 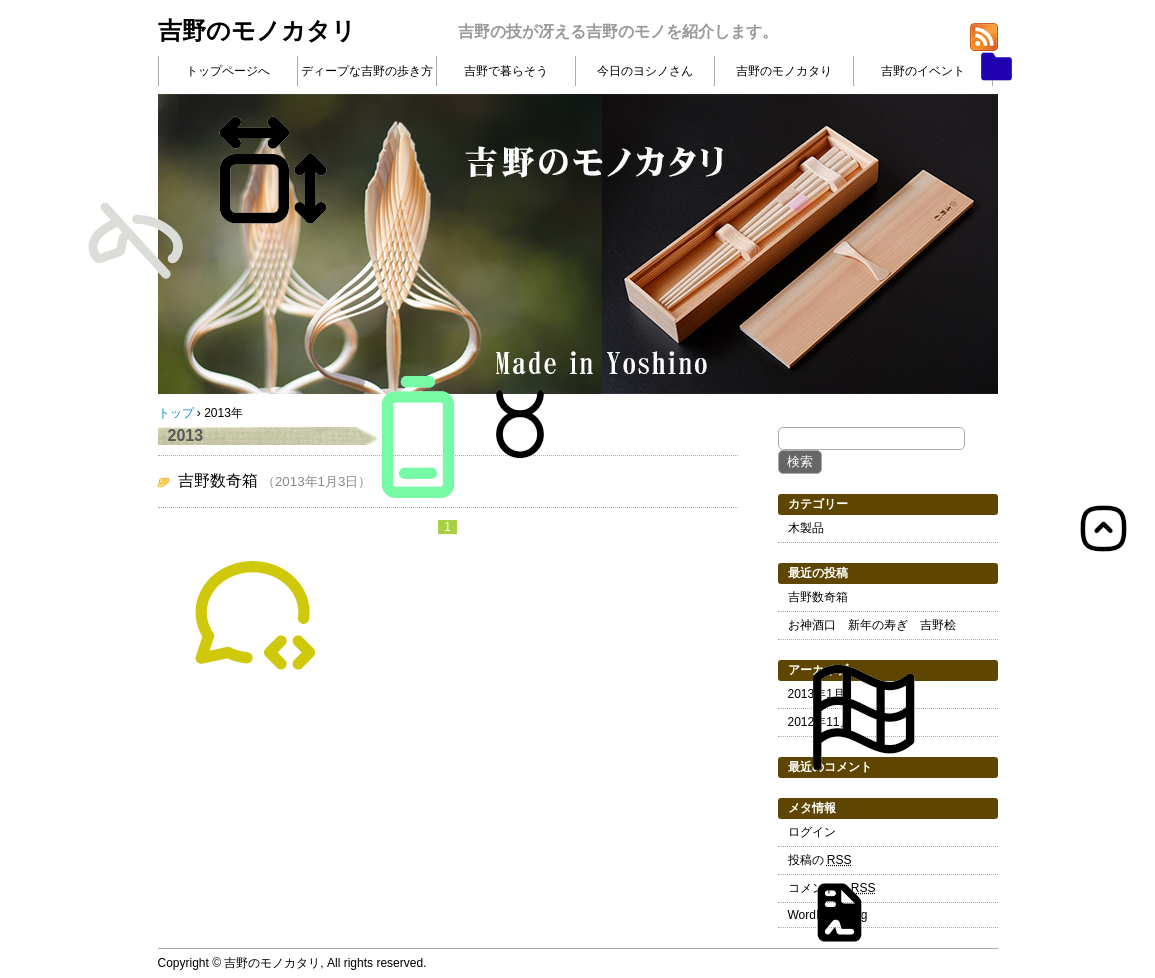 What do you see at coordinates (273, 170) in the screenshot?
I see `adjust element dimensions` at bounding box center [273, 170].